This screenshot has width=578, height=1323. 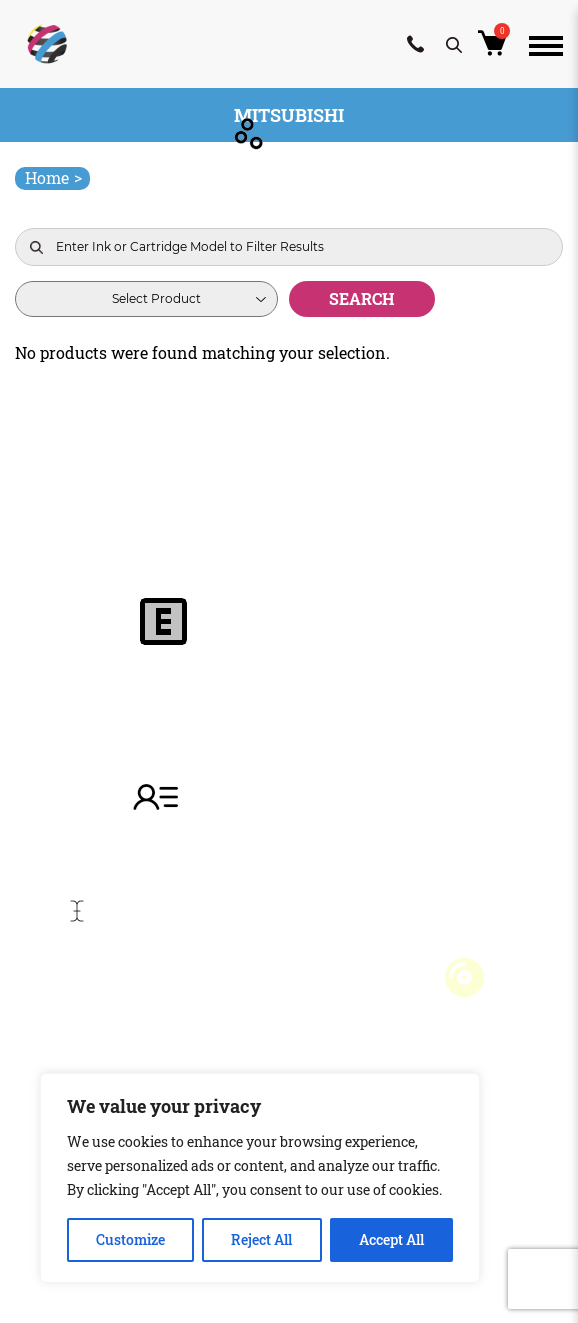 What do you see at coordinates (155, 797) in the screenshot?
I see `view user directory or contact list` at bounding box center [155, 797].